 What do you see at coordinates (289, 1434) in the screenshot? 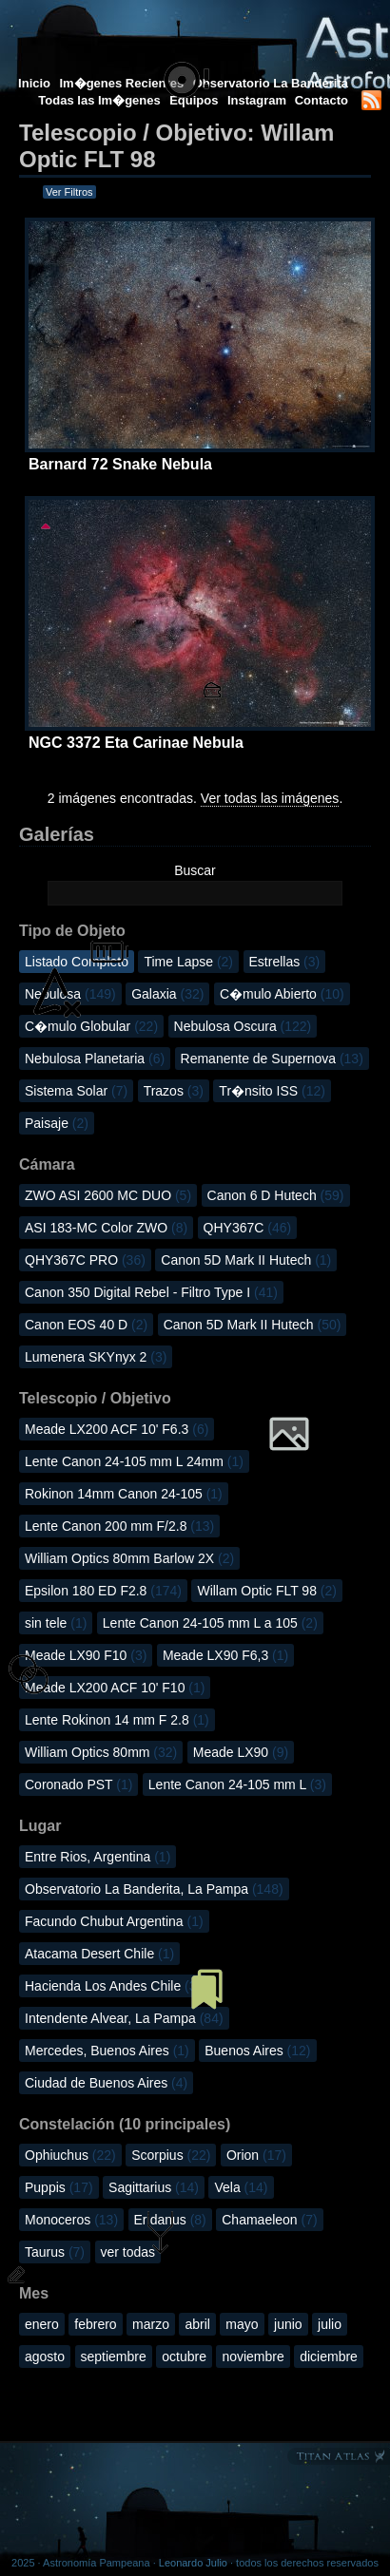
I see `view or open an image file` at bounding box center [289, 1434].